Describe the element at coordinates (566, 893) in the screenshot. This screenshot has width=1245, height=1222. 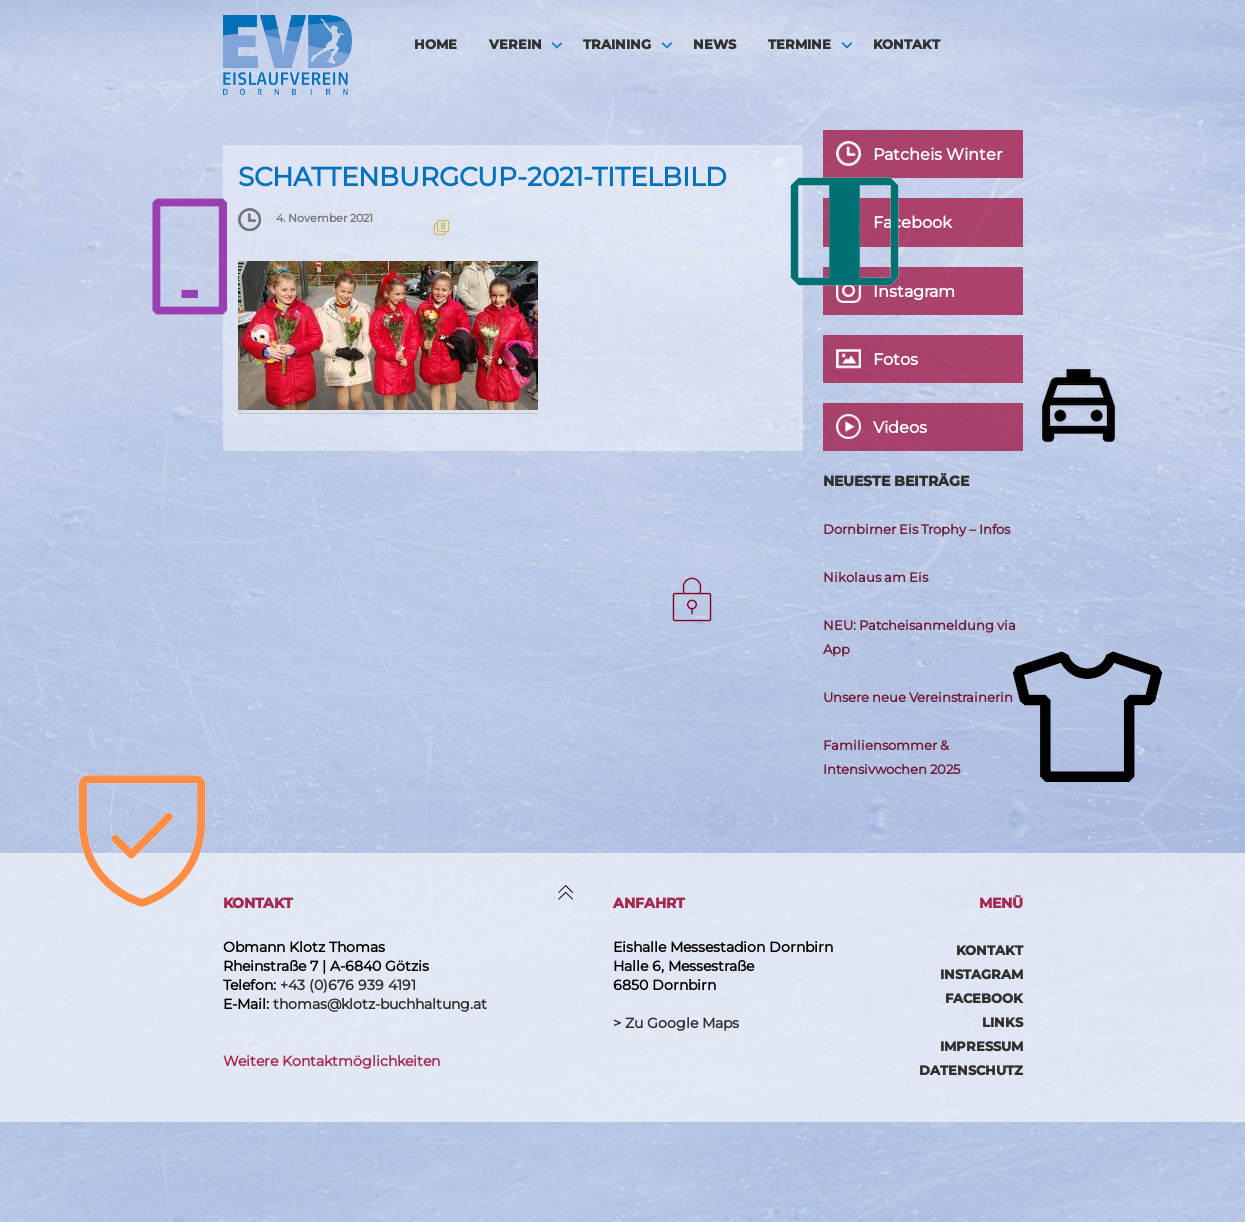
I see `collapse code section above` at that location.